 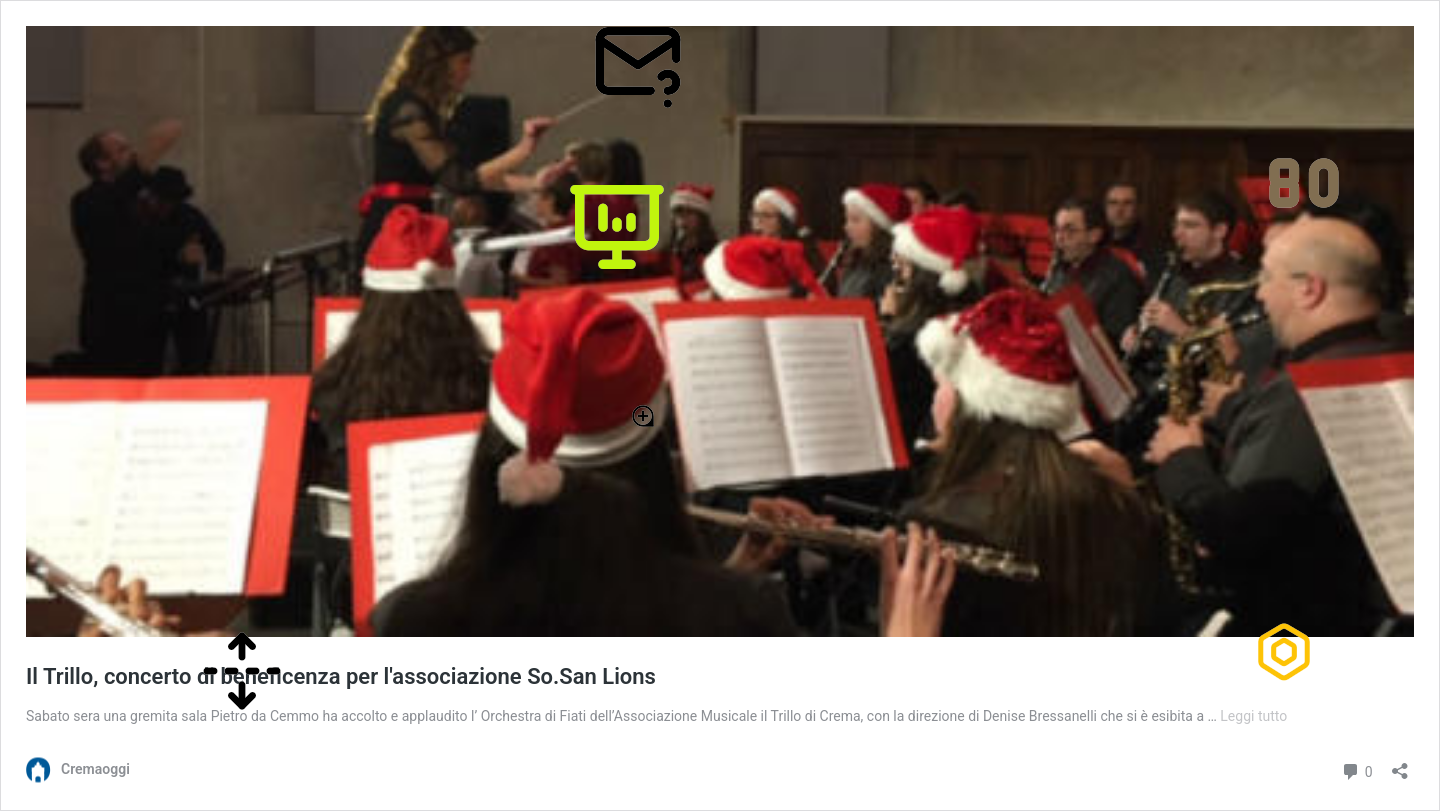 I want to click on view presentation analytics, so click(x=617, y=227).